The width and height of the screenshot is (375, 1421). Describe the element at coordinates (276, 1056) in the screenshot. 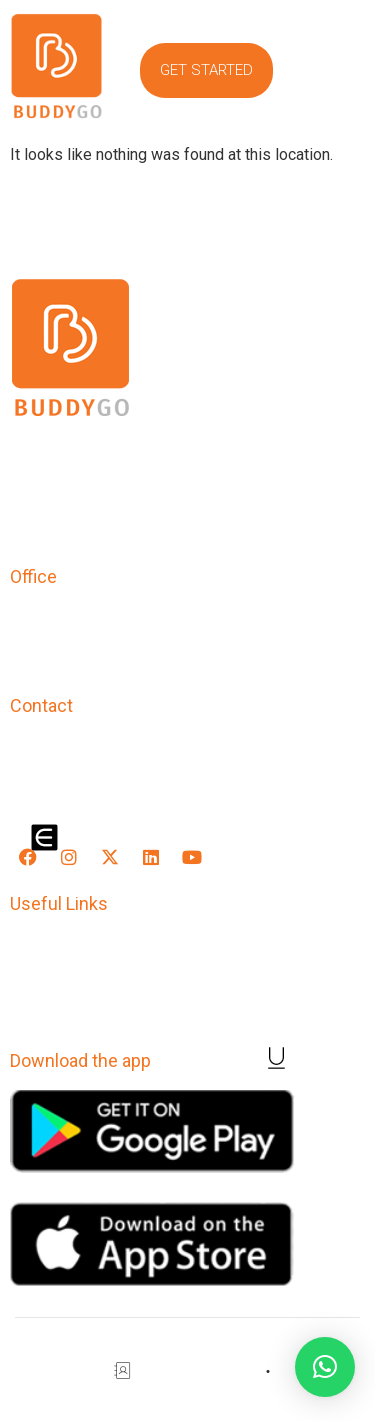

I see `apply underline formatting to selected text` at that location.